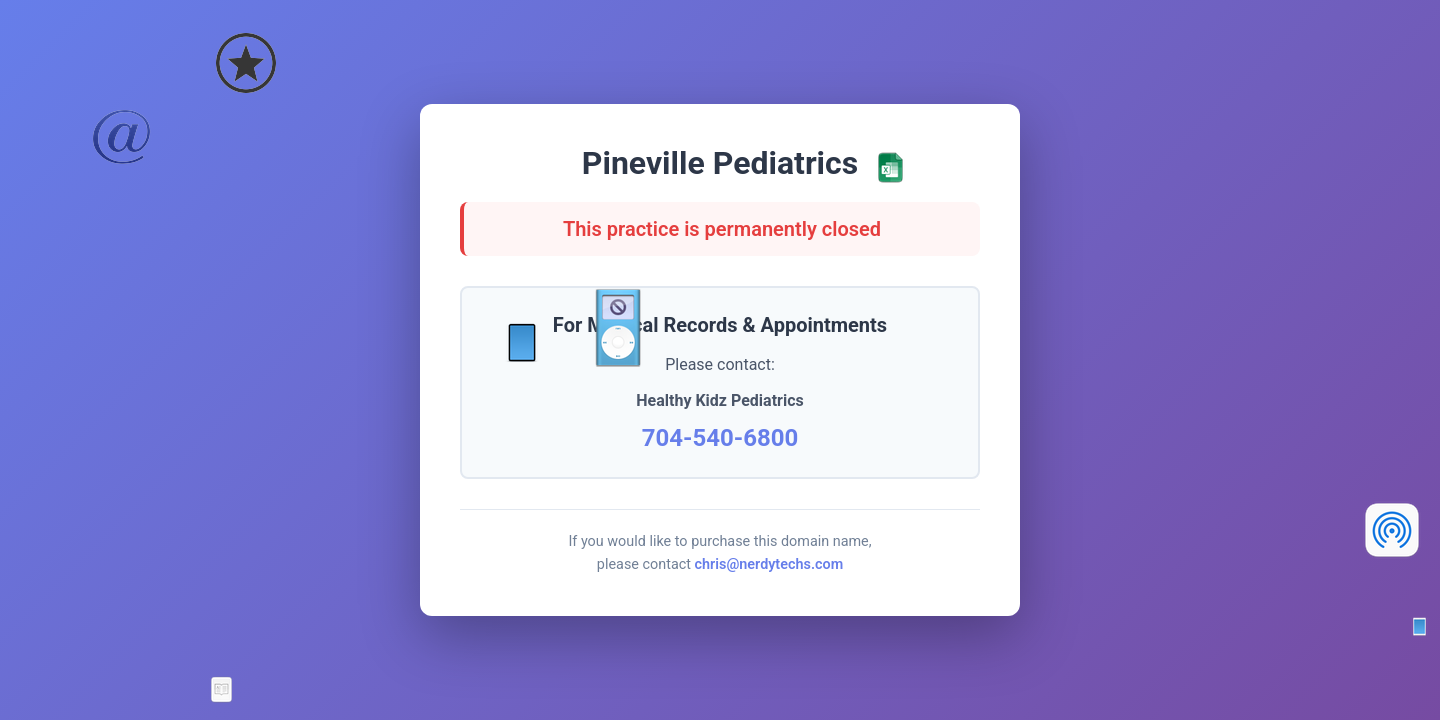 The width and height of the screenshot is (1440, 720). What do you see at coordinates (617, 327) in the screenshot?
I see `indicates iPod device is unavailable or disconnected` at bounding box center [617, 327].